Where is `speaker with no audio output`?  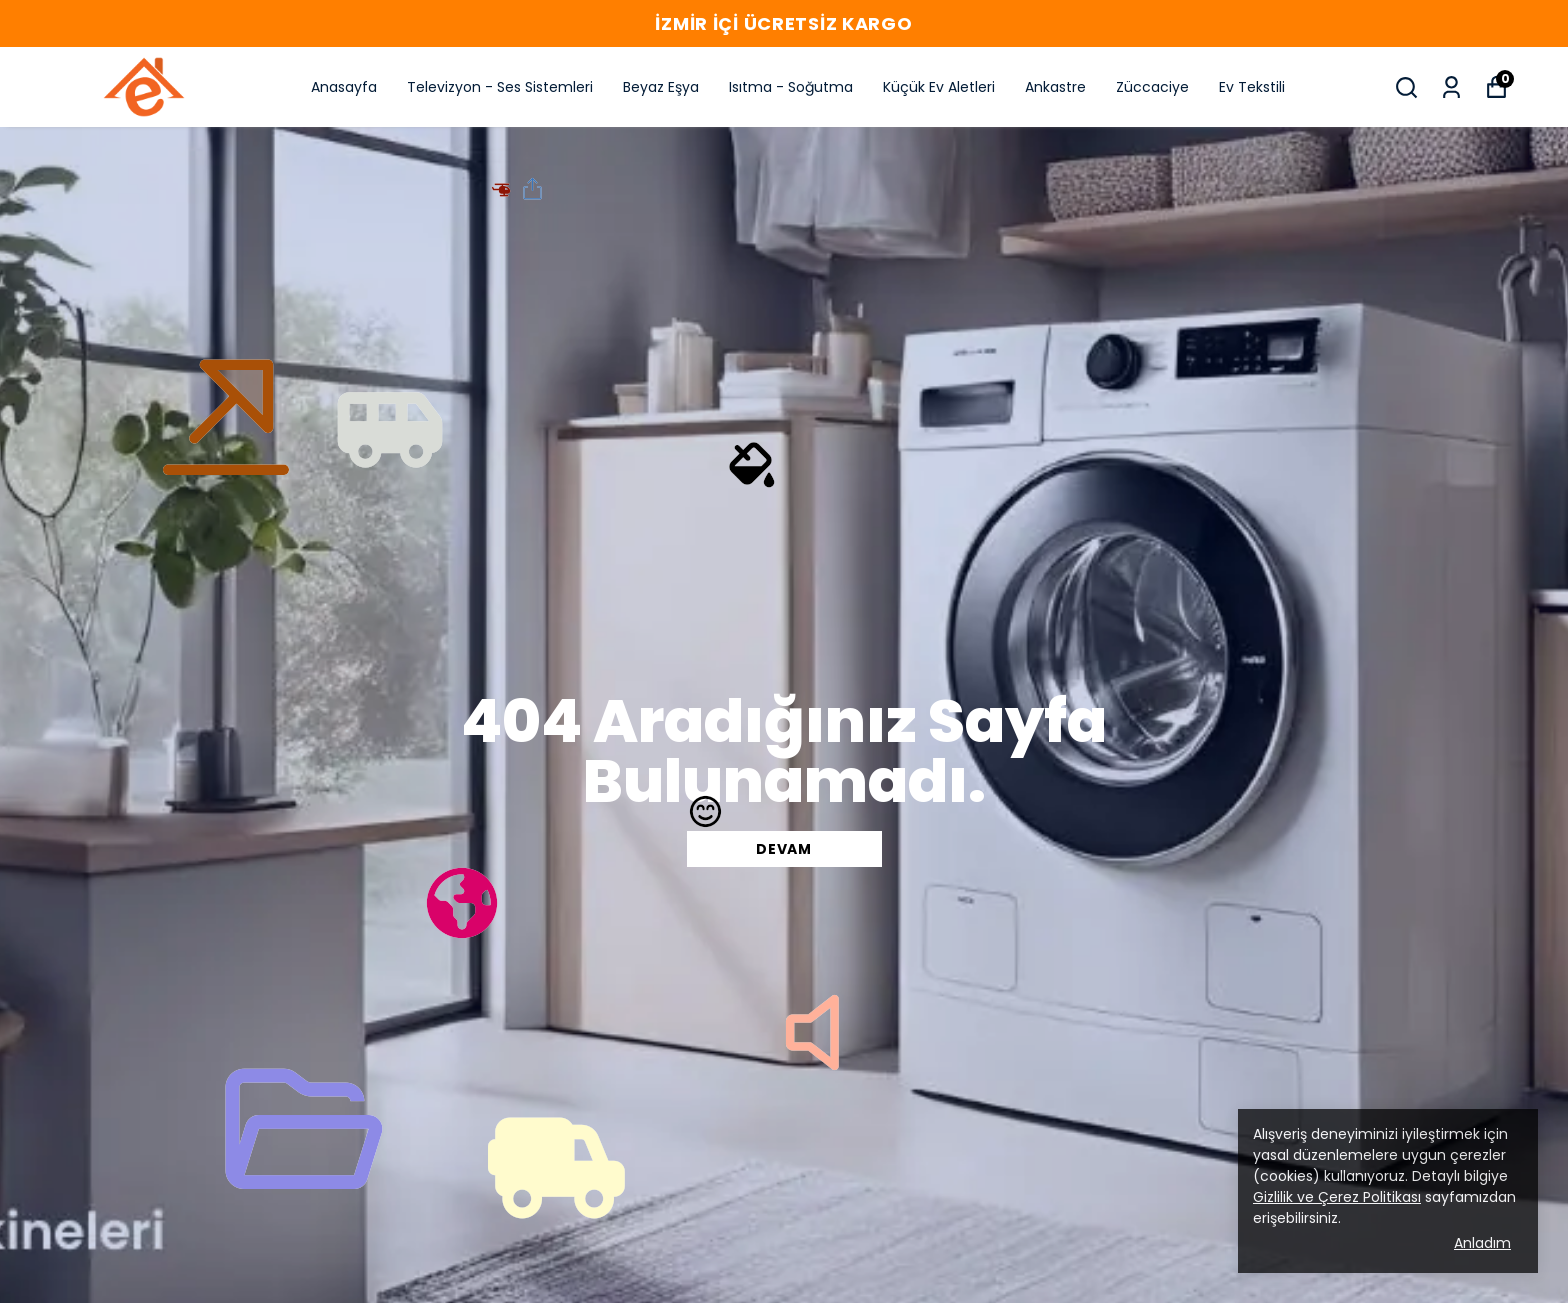 speaker with no audio output is located at coordinates (823, 1032).